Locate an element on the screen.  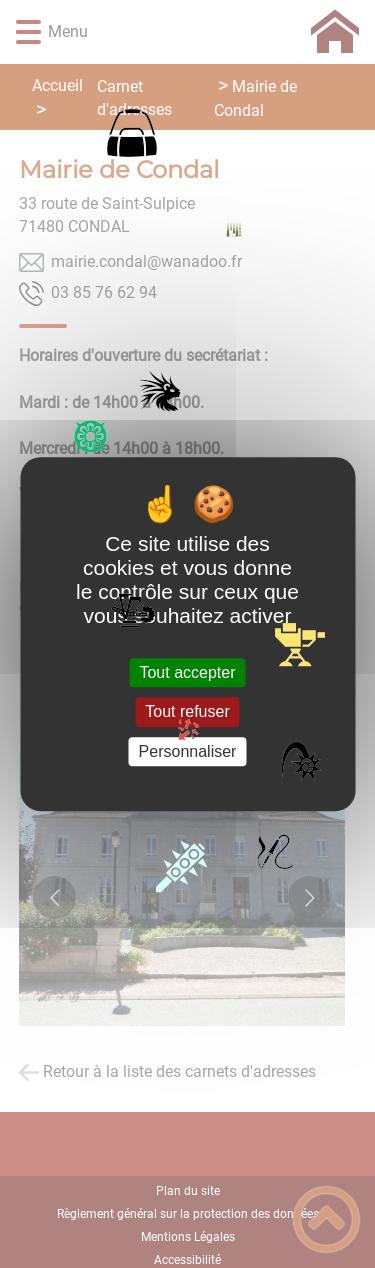
basketball slam dunk with impact effect is located at coordinates (301, 761).